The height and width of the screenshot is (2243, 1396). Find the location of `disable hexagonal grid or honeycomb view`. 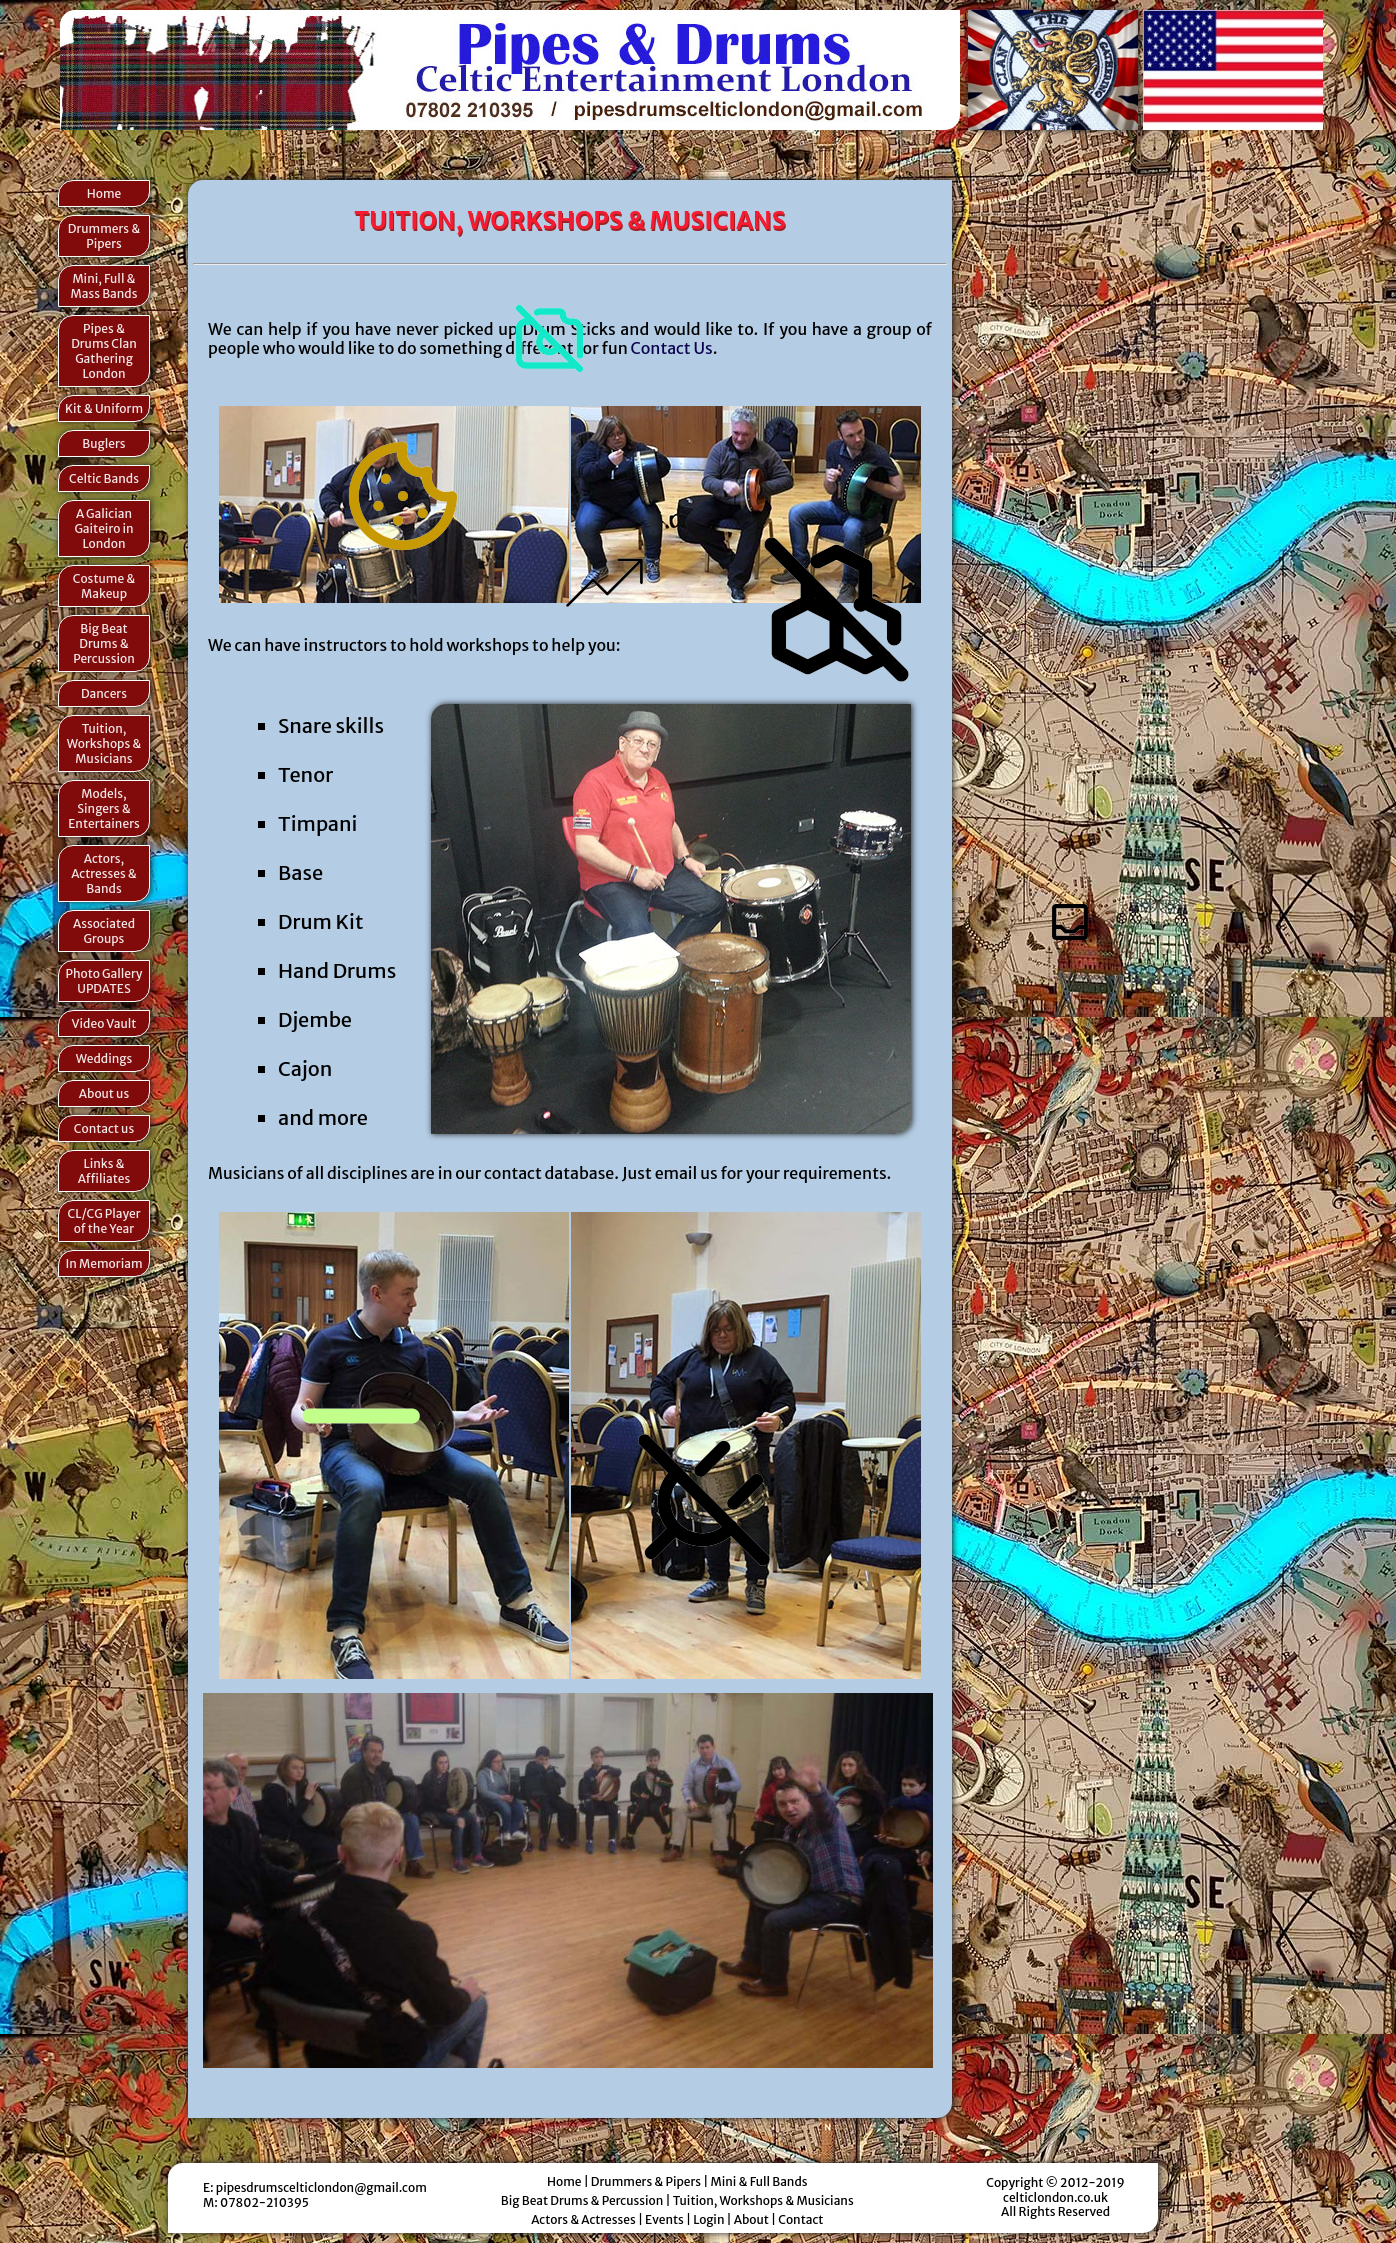

disable hexagonal grid or honeycomb view is located at coordinates (836, 609).